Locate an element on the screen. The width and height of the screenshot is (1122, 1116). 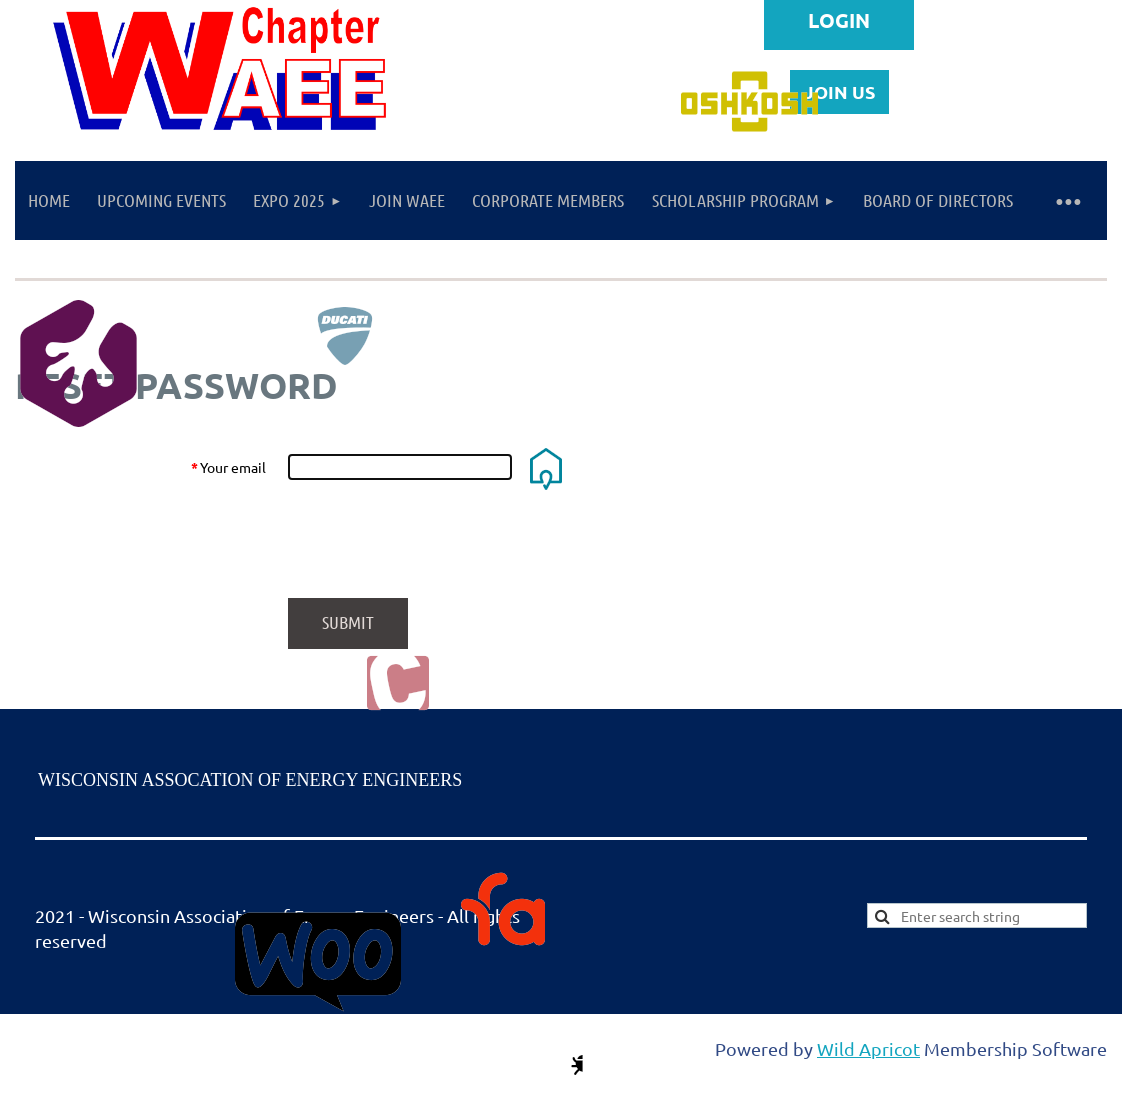
Oshkosh Corporation brand logo is located at coordinates (749, 101).